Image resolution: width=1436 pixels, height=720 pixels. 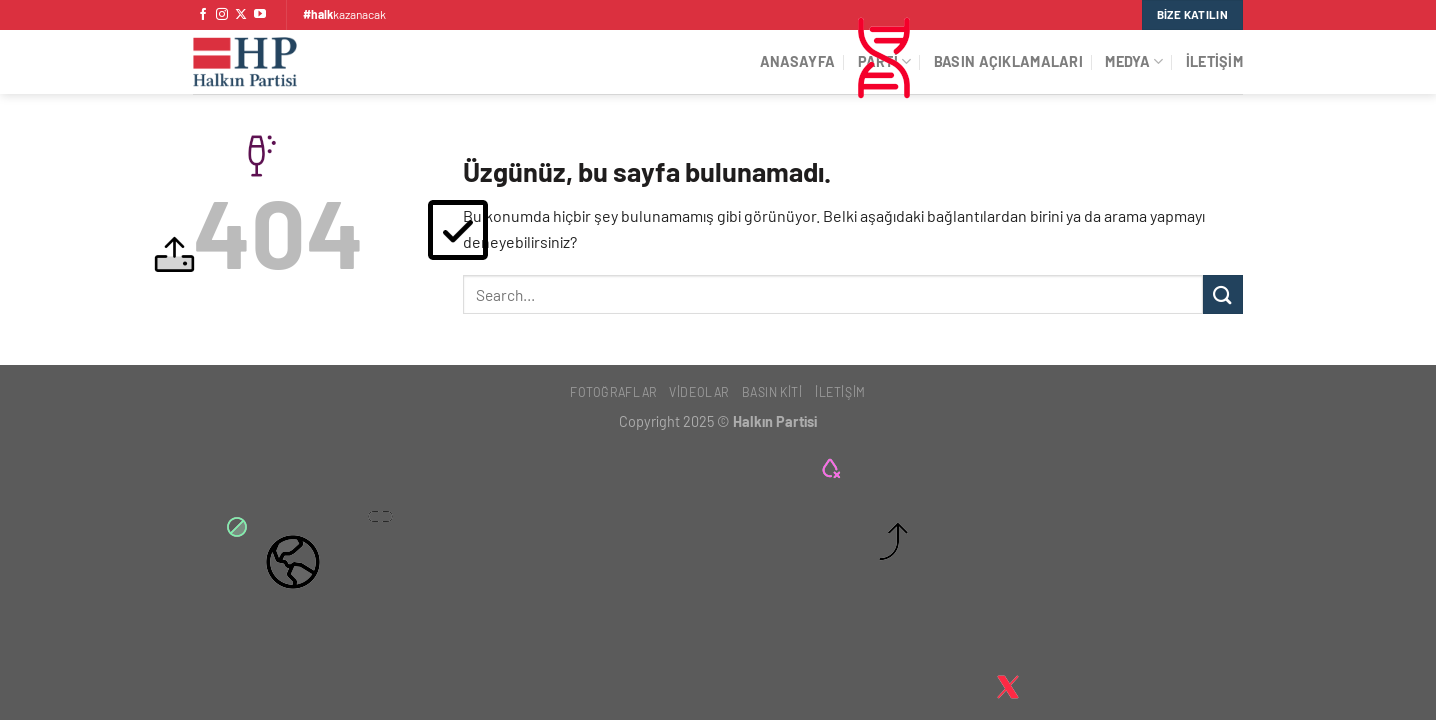 I want to click on upload a file or document, so click(x=174, y=256).